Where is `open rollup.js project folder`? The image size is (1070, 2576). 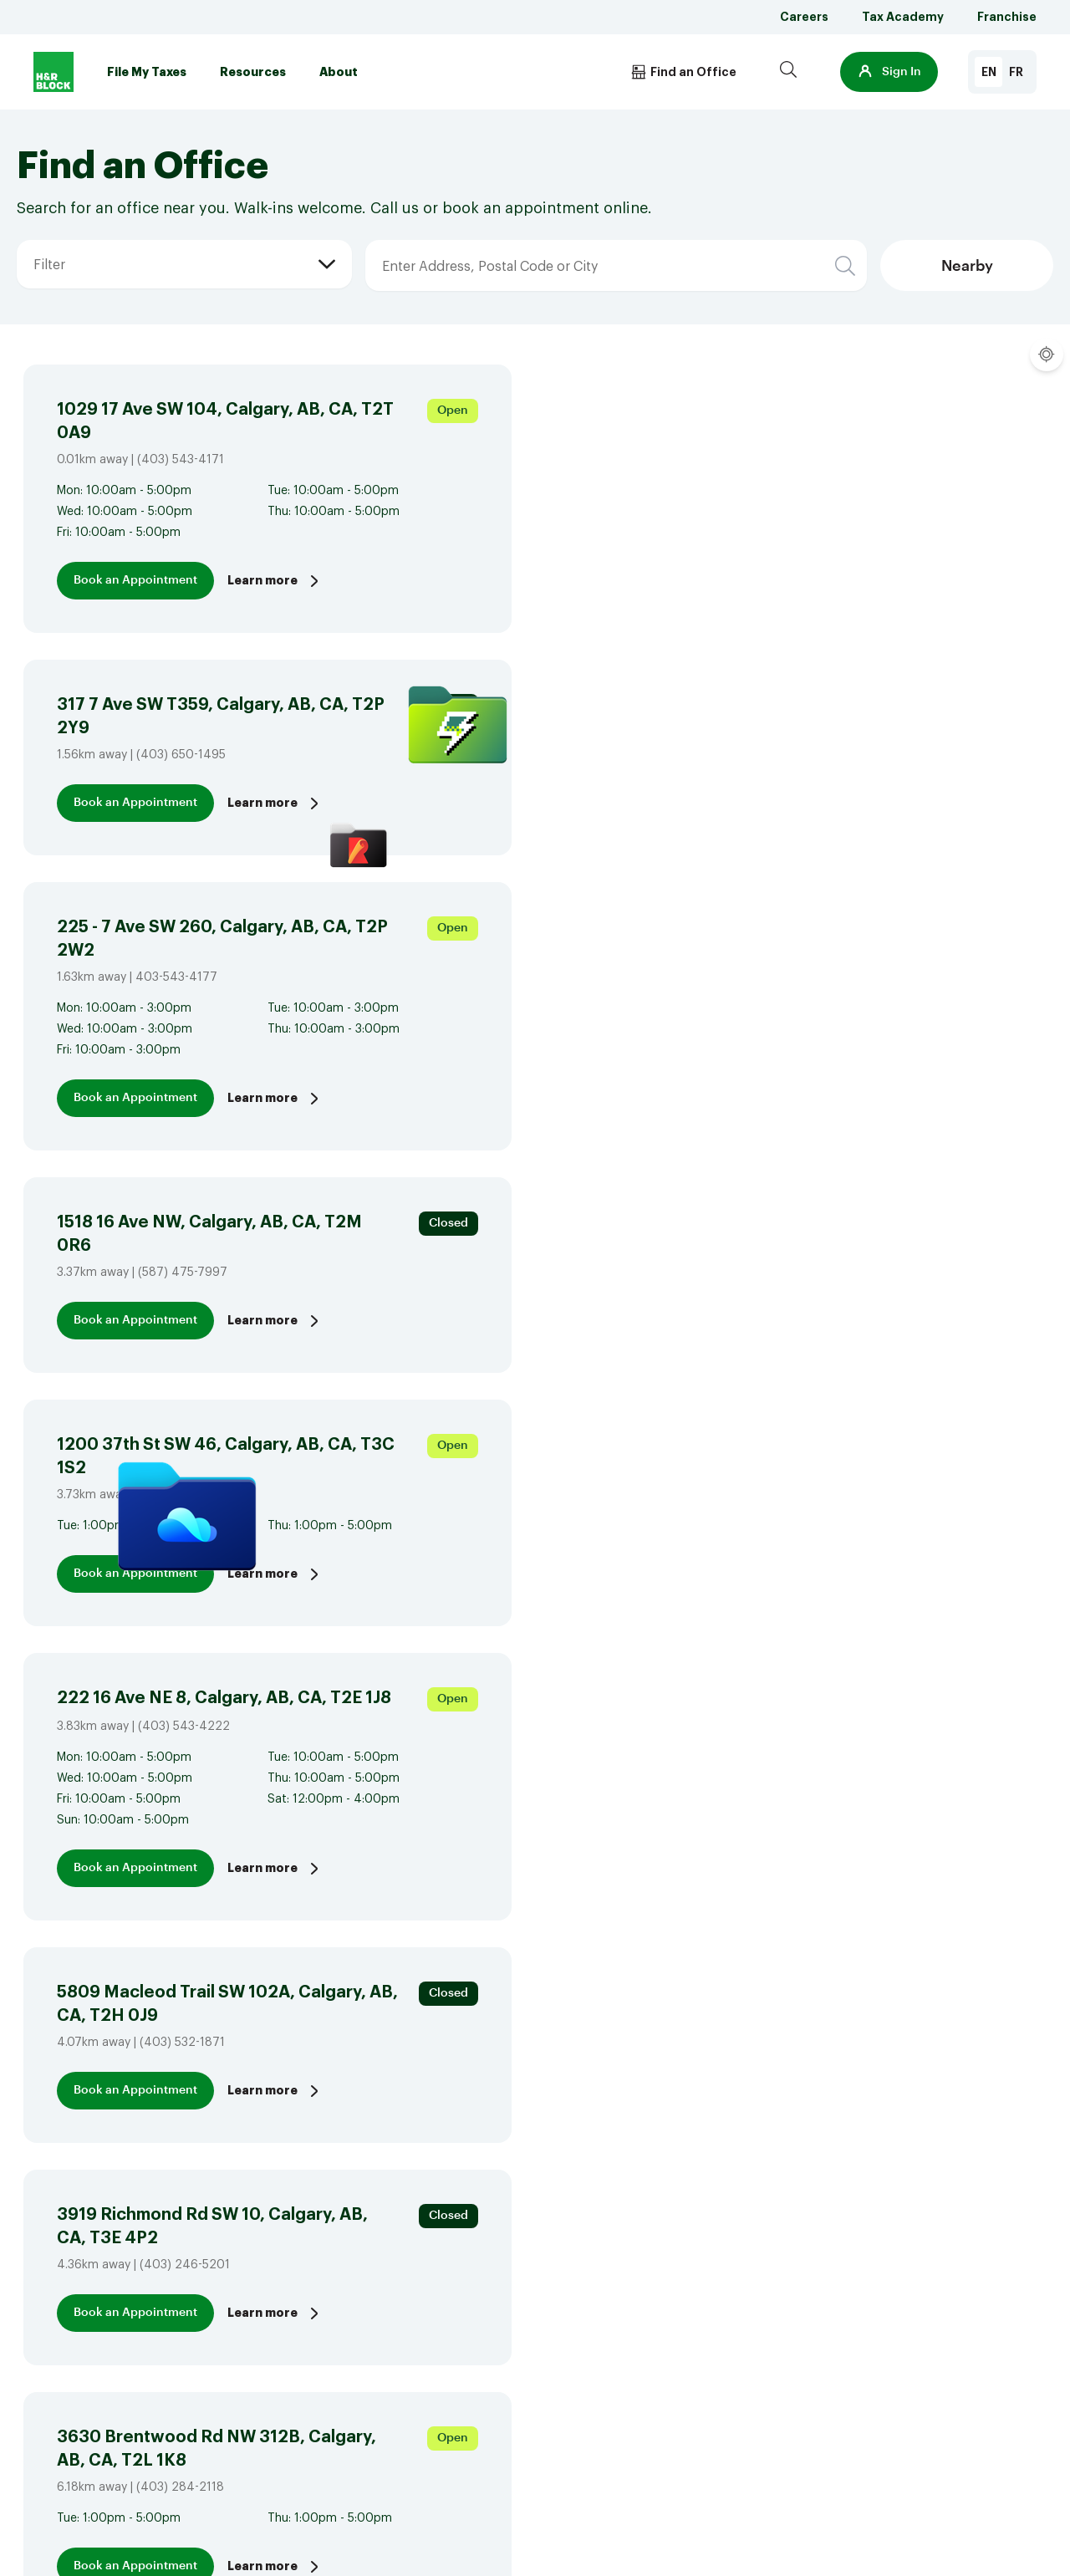
open rollup.js project folder is located at coordinates (358, 846).